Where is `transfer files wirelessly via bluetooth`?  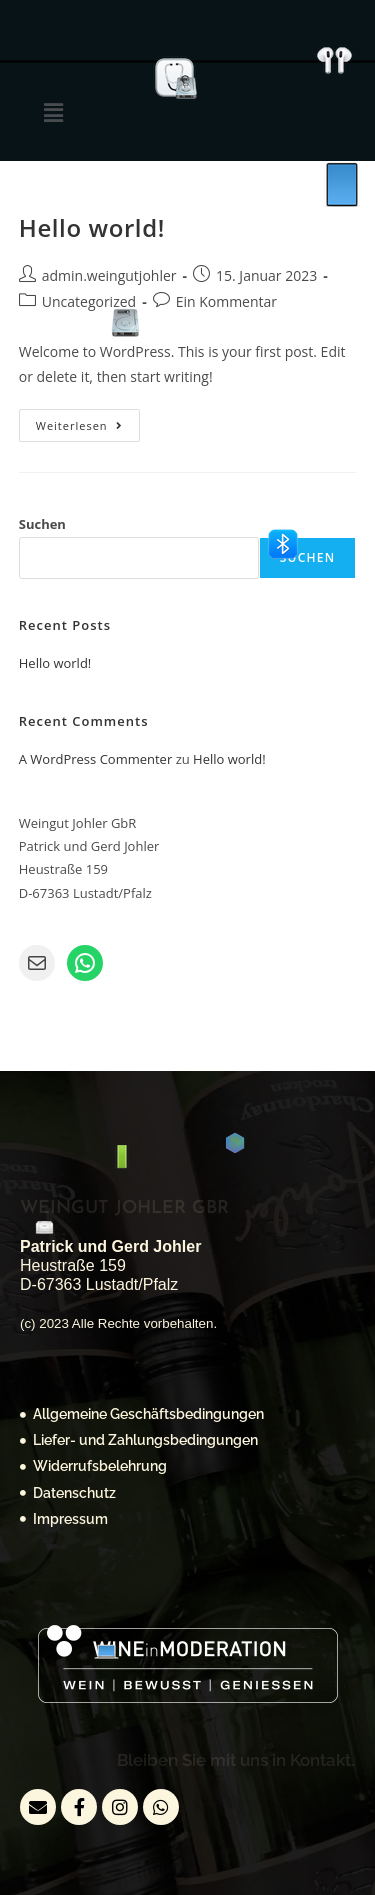 transfer files wirelessly via bluetooth is located at coordinates (283, 544).